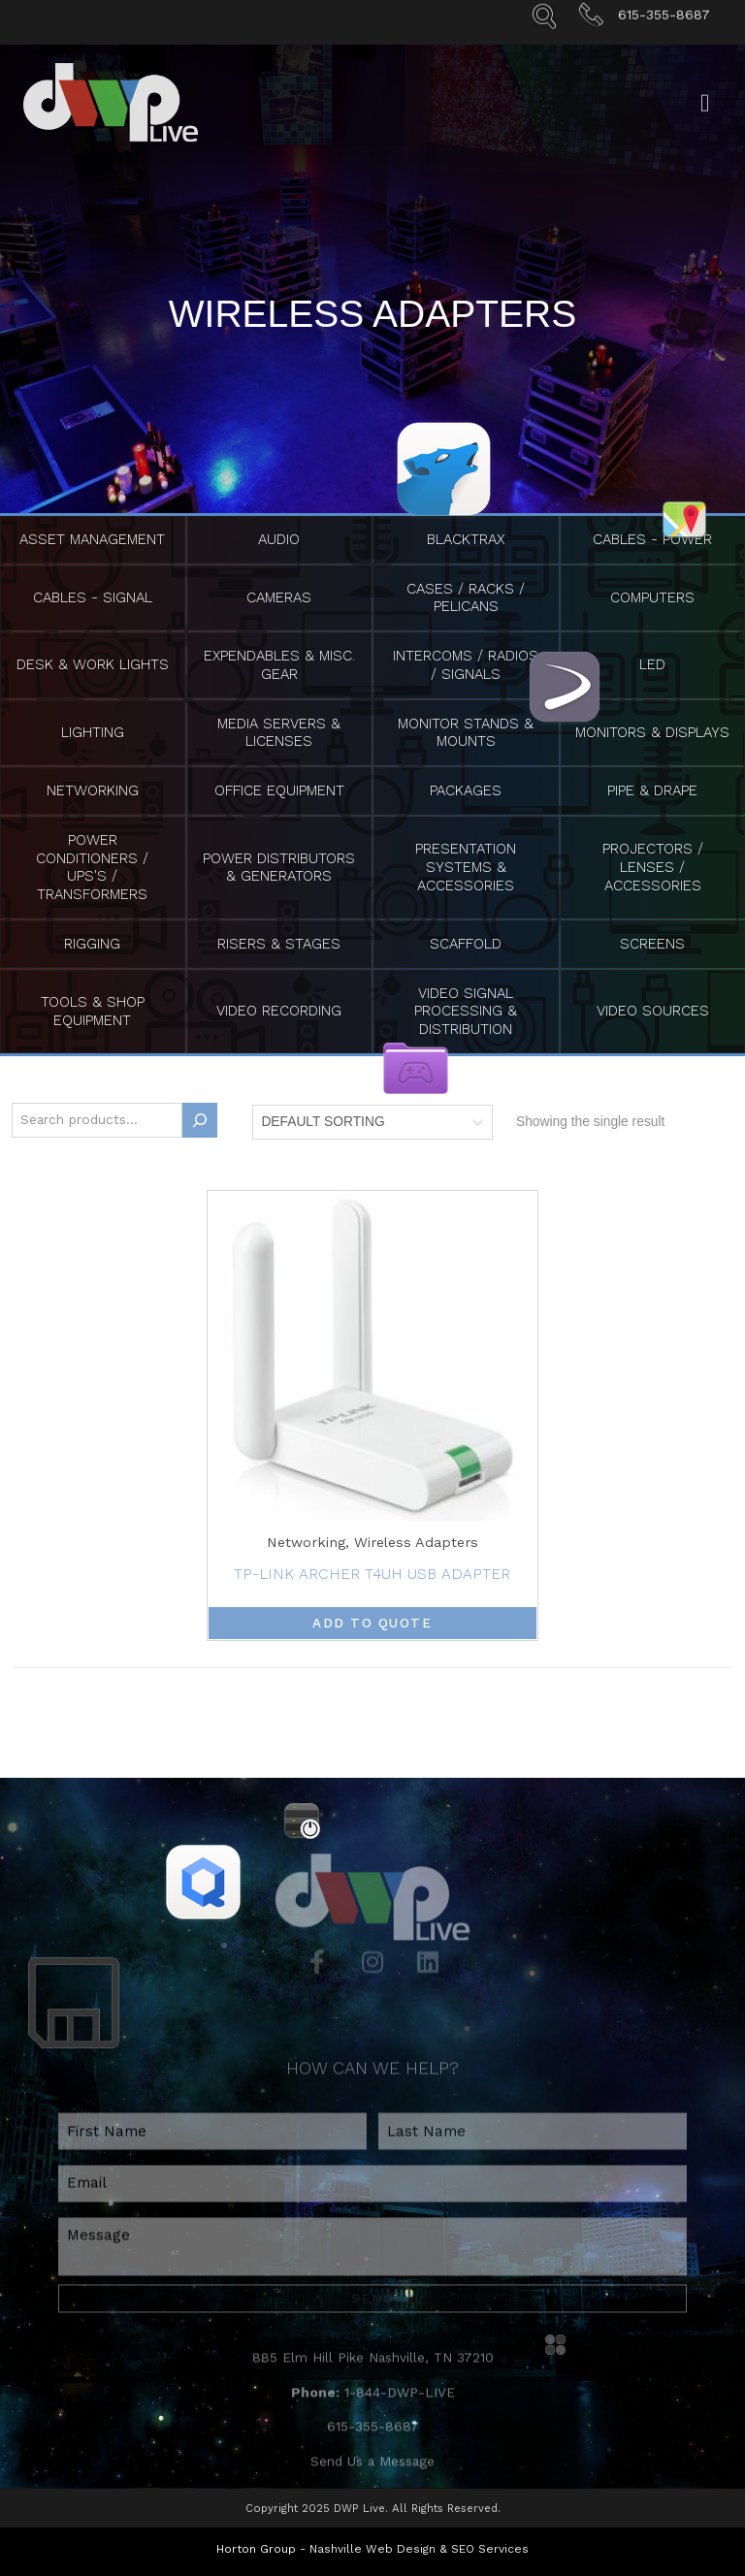 The width and height of the screenshot is (745, 2576). What do you see at coordinates (302, 1820) in the screenshot?
I see `configure network server boot preferences` at bounding box center [302, 1820].